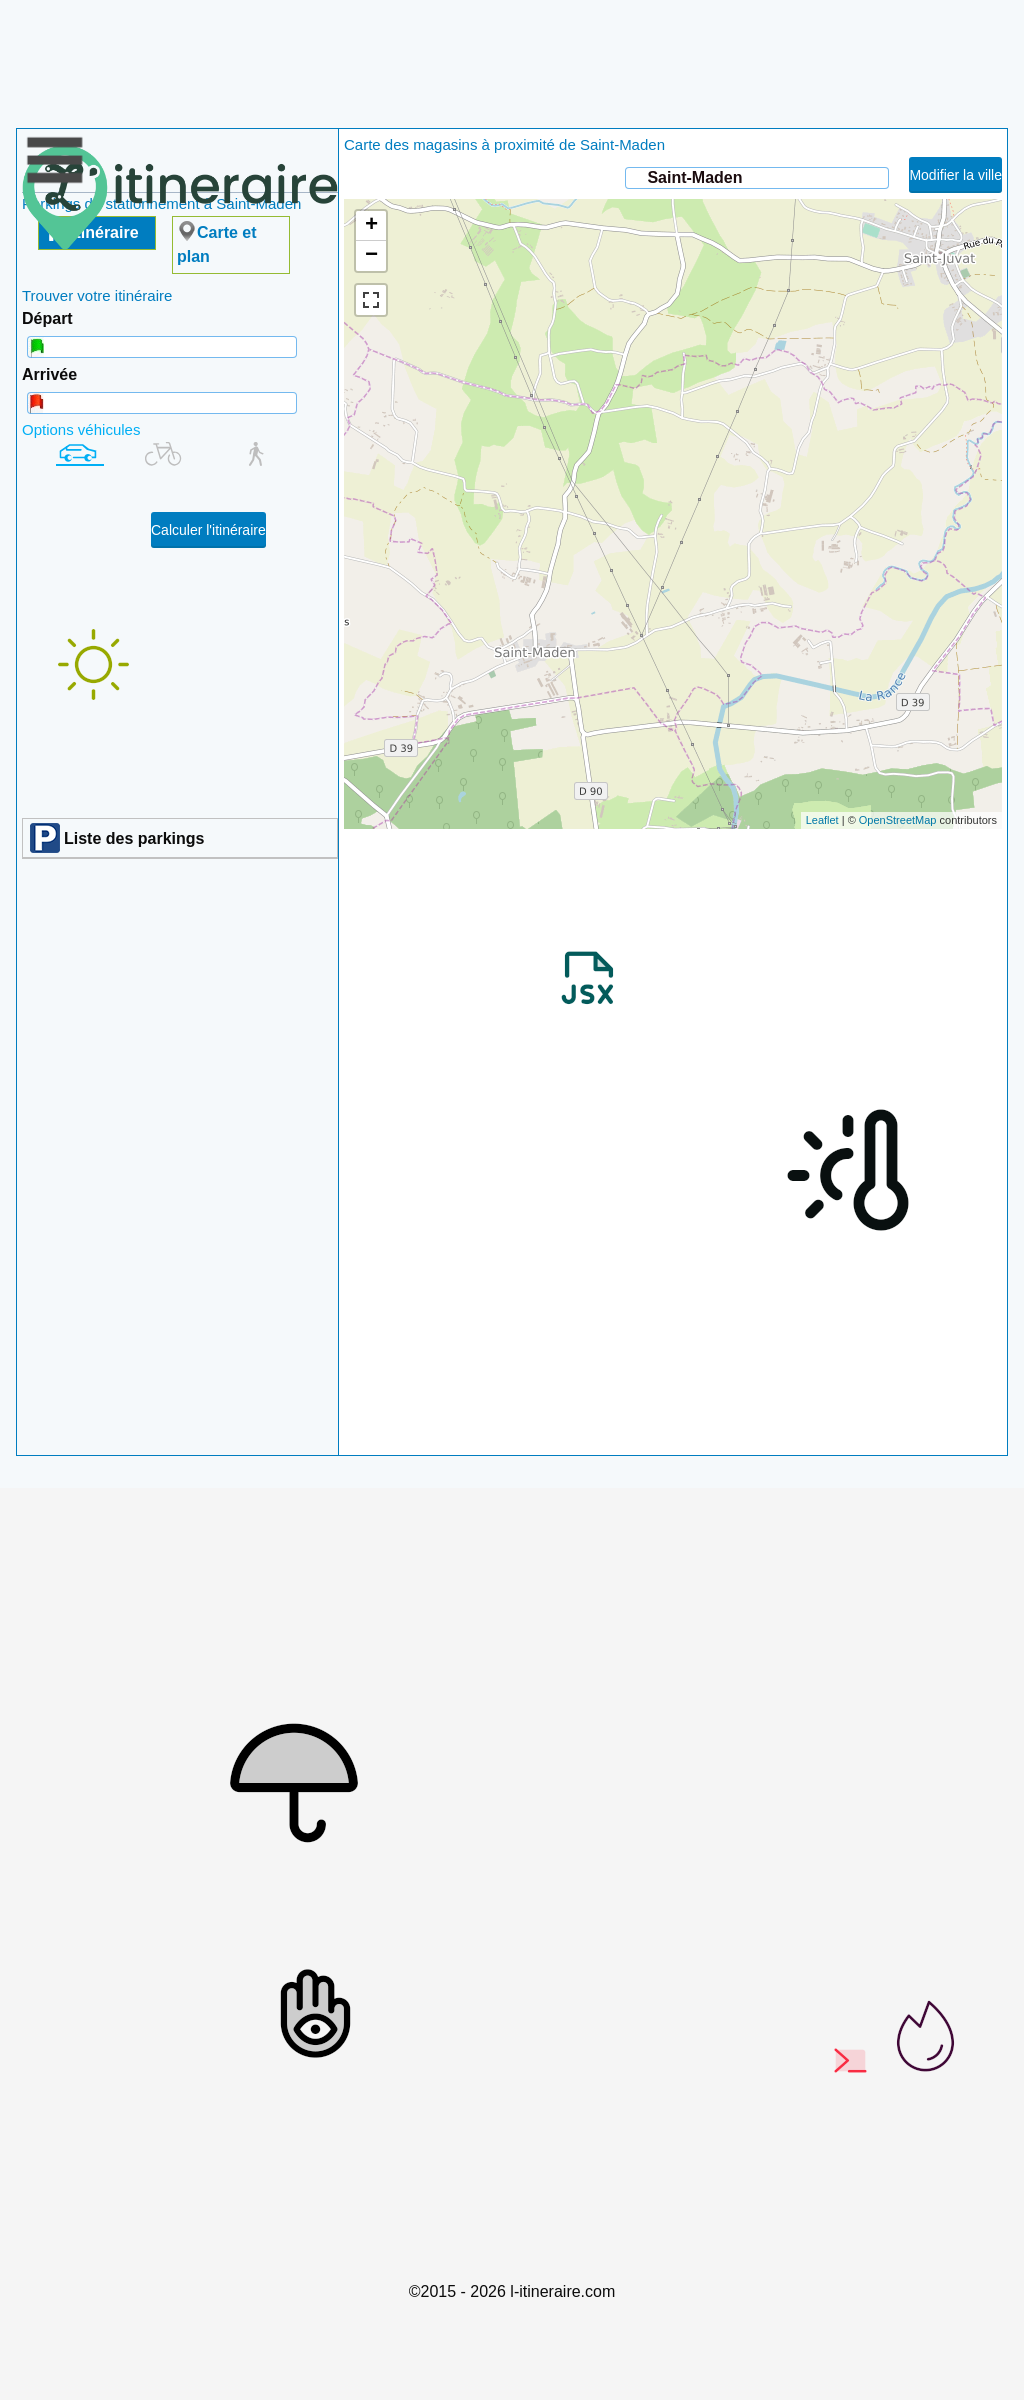  I want to click on indicates weather protection or rain forecast, so click(294, 1783).